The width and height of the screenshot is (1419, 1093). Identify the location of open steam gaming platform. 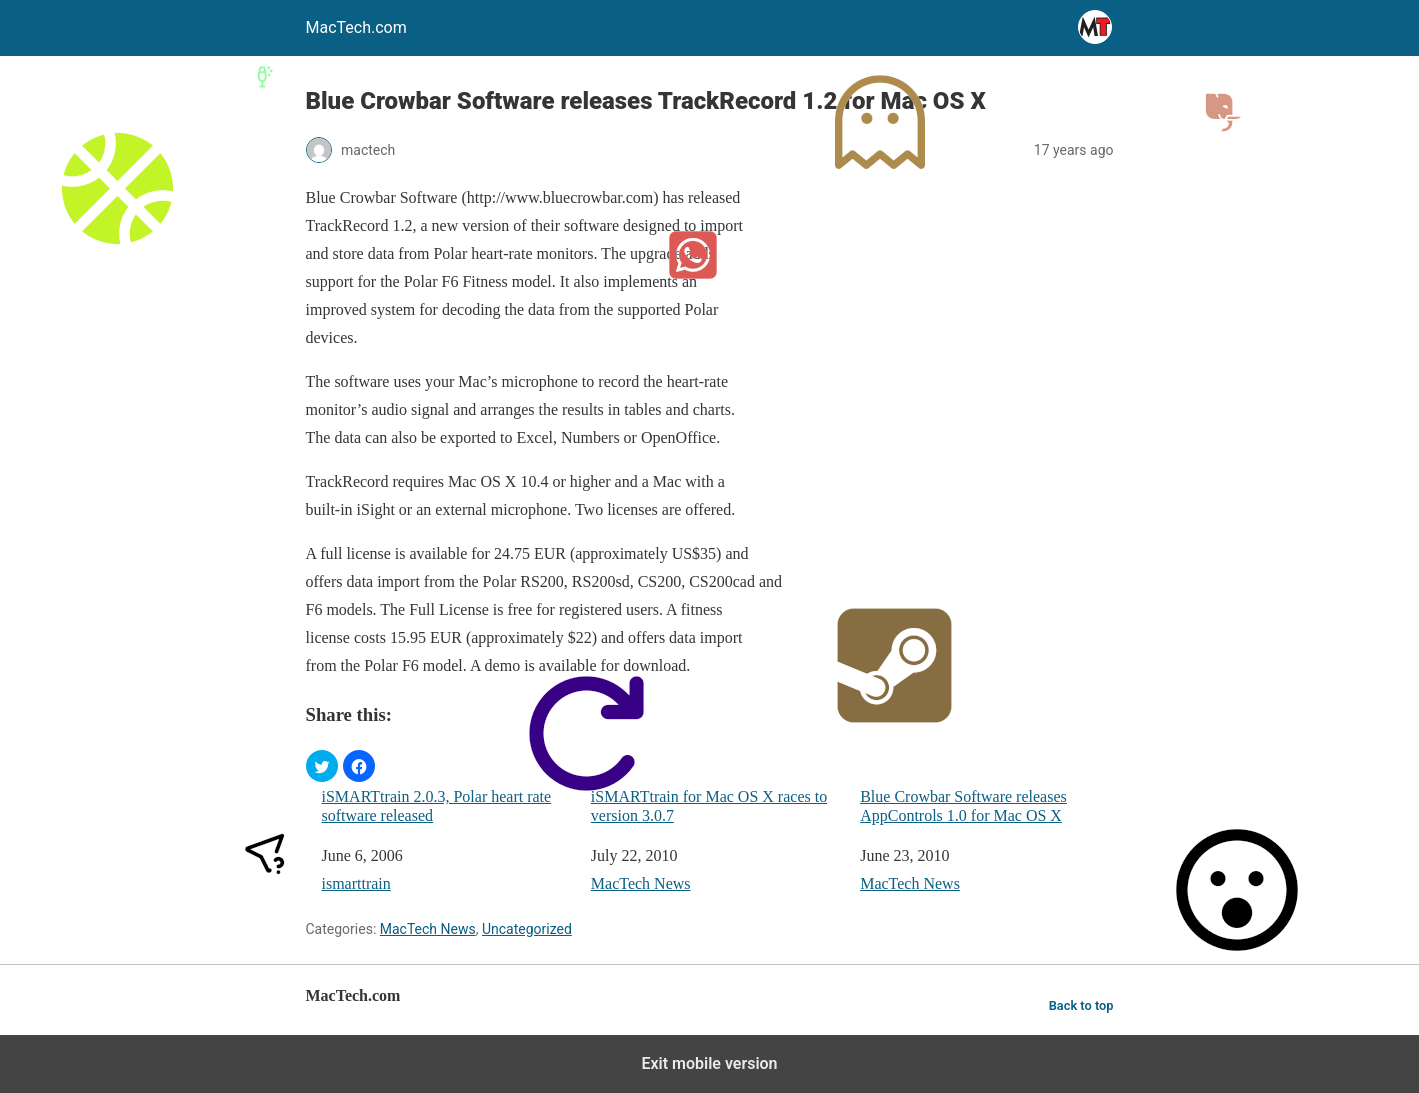
(894, 665).